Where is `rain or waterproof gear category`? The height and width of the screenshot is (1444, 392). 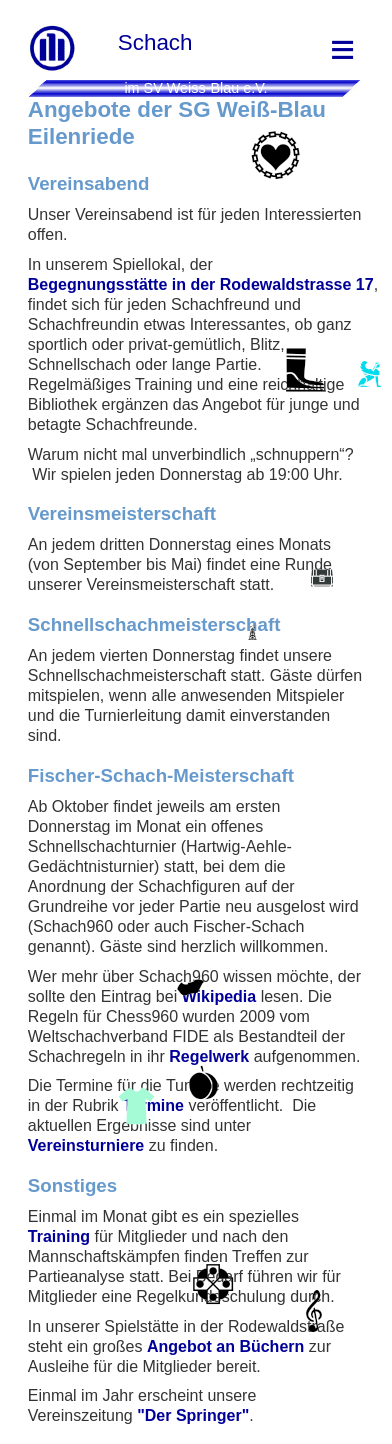
rain or waterproof gear category is located at coordinates (306, 370).